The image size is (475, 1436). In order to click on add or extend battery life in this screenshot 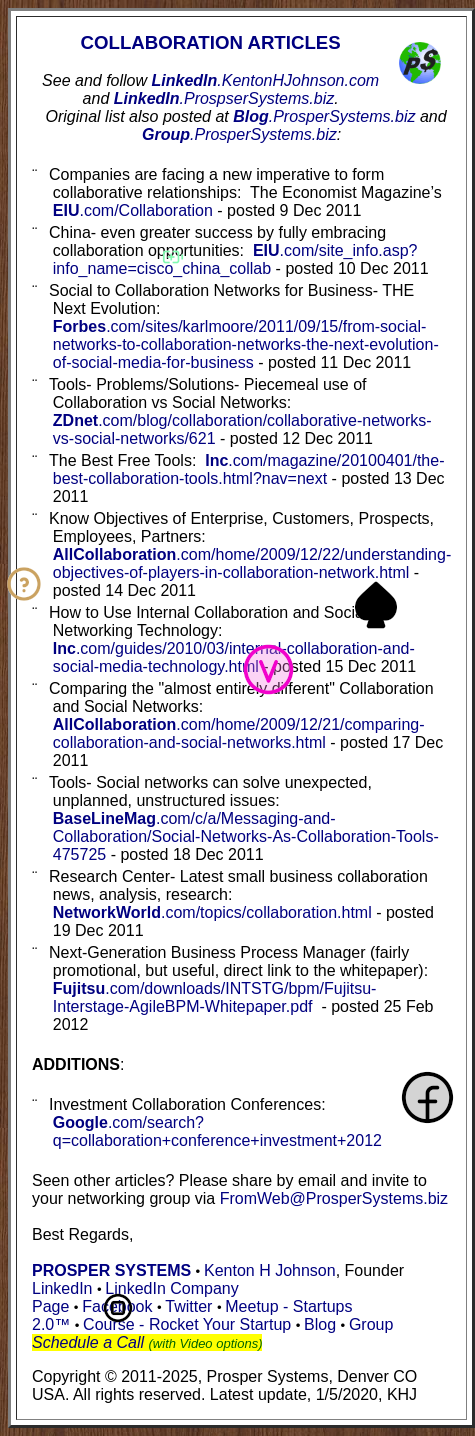, I will do `click(173, 257)`.